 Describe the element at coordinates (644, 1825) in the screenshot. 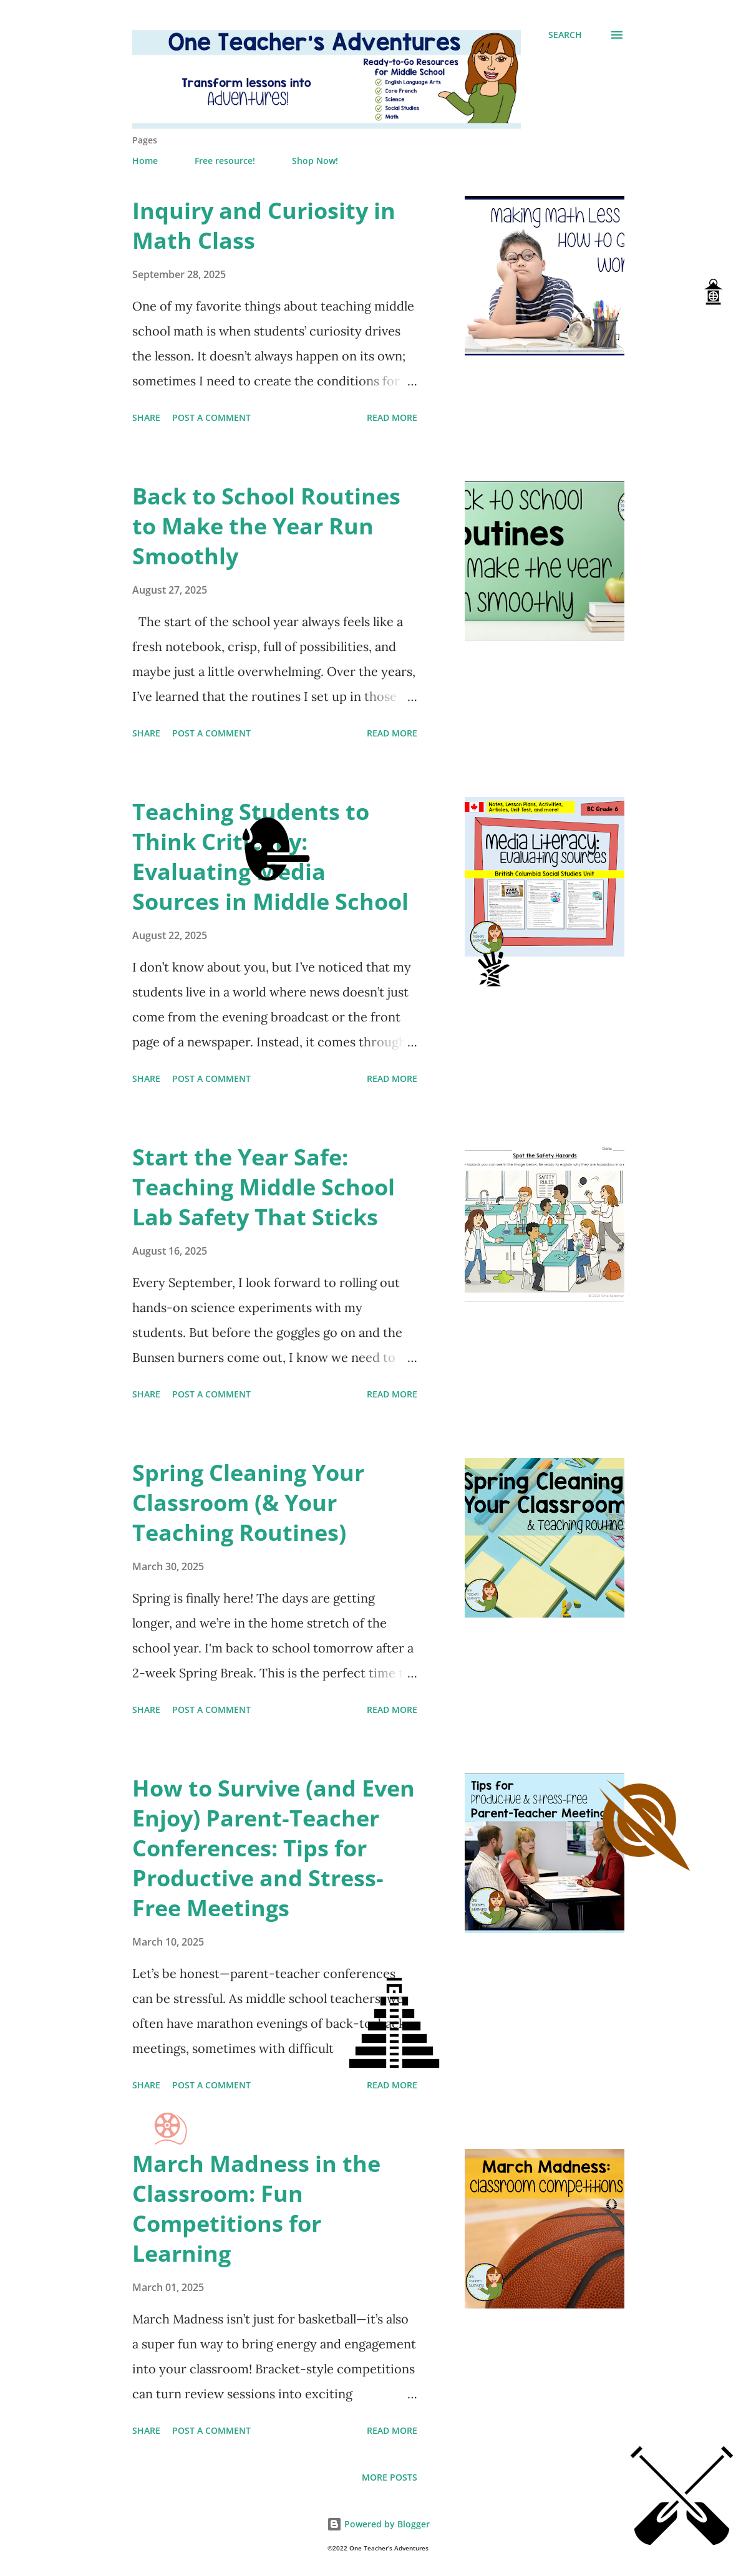

I see `indicates a successful hit or target achieved` at that location.